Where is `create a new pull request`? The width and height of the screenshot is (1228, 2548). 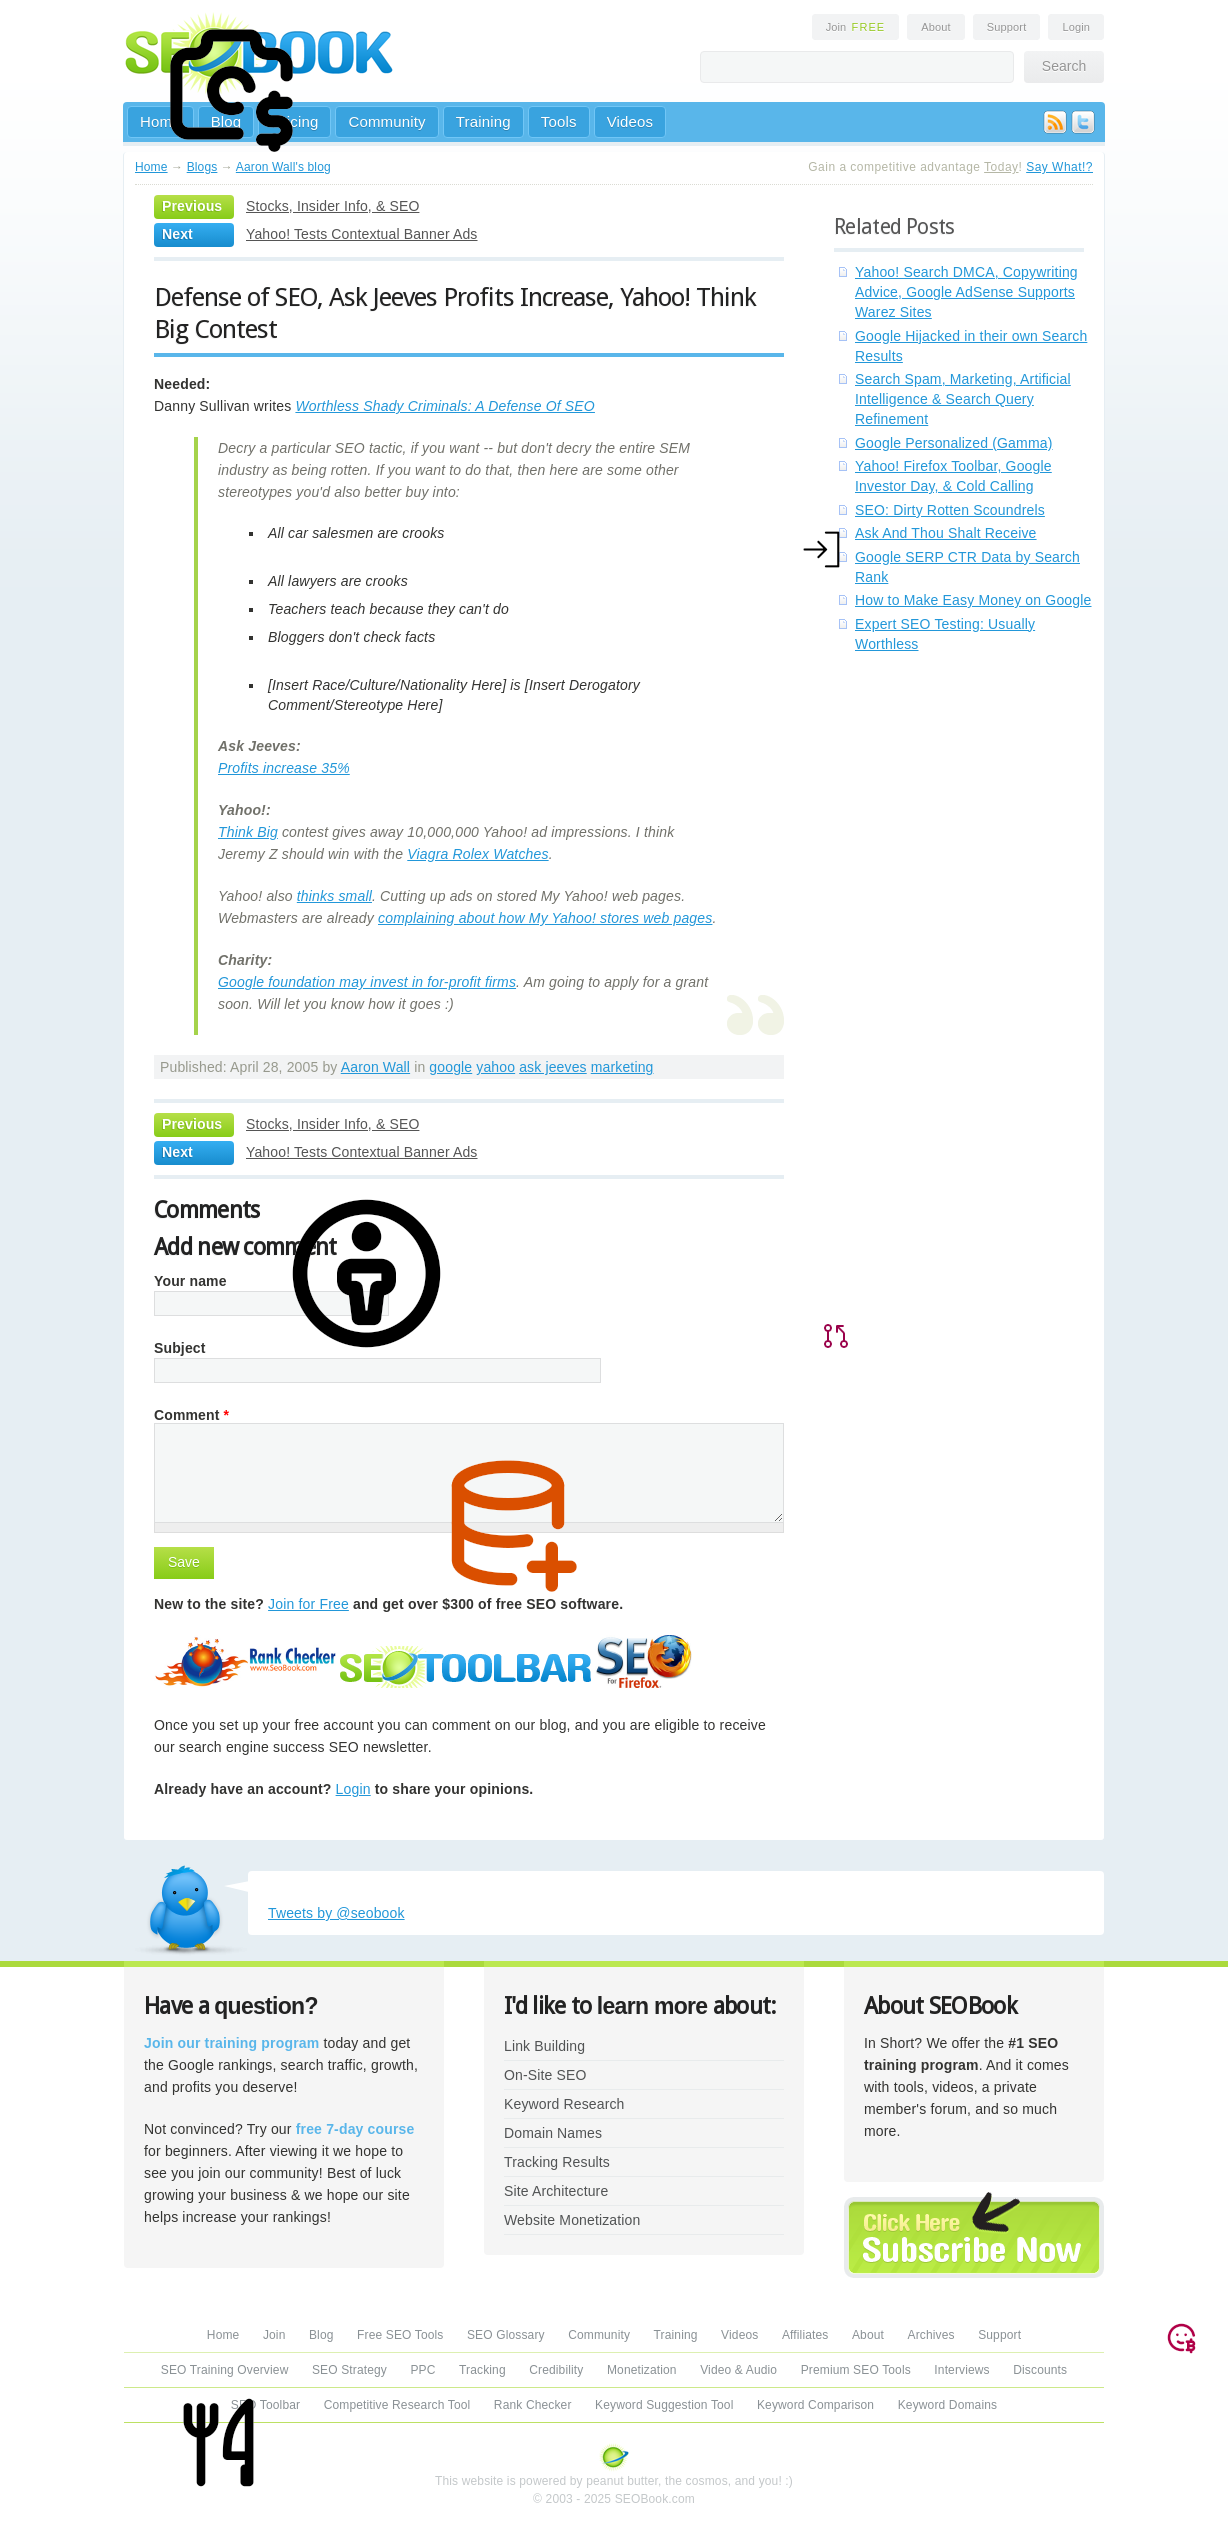 create a new pull request is located at coordinates (835, 1336).